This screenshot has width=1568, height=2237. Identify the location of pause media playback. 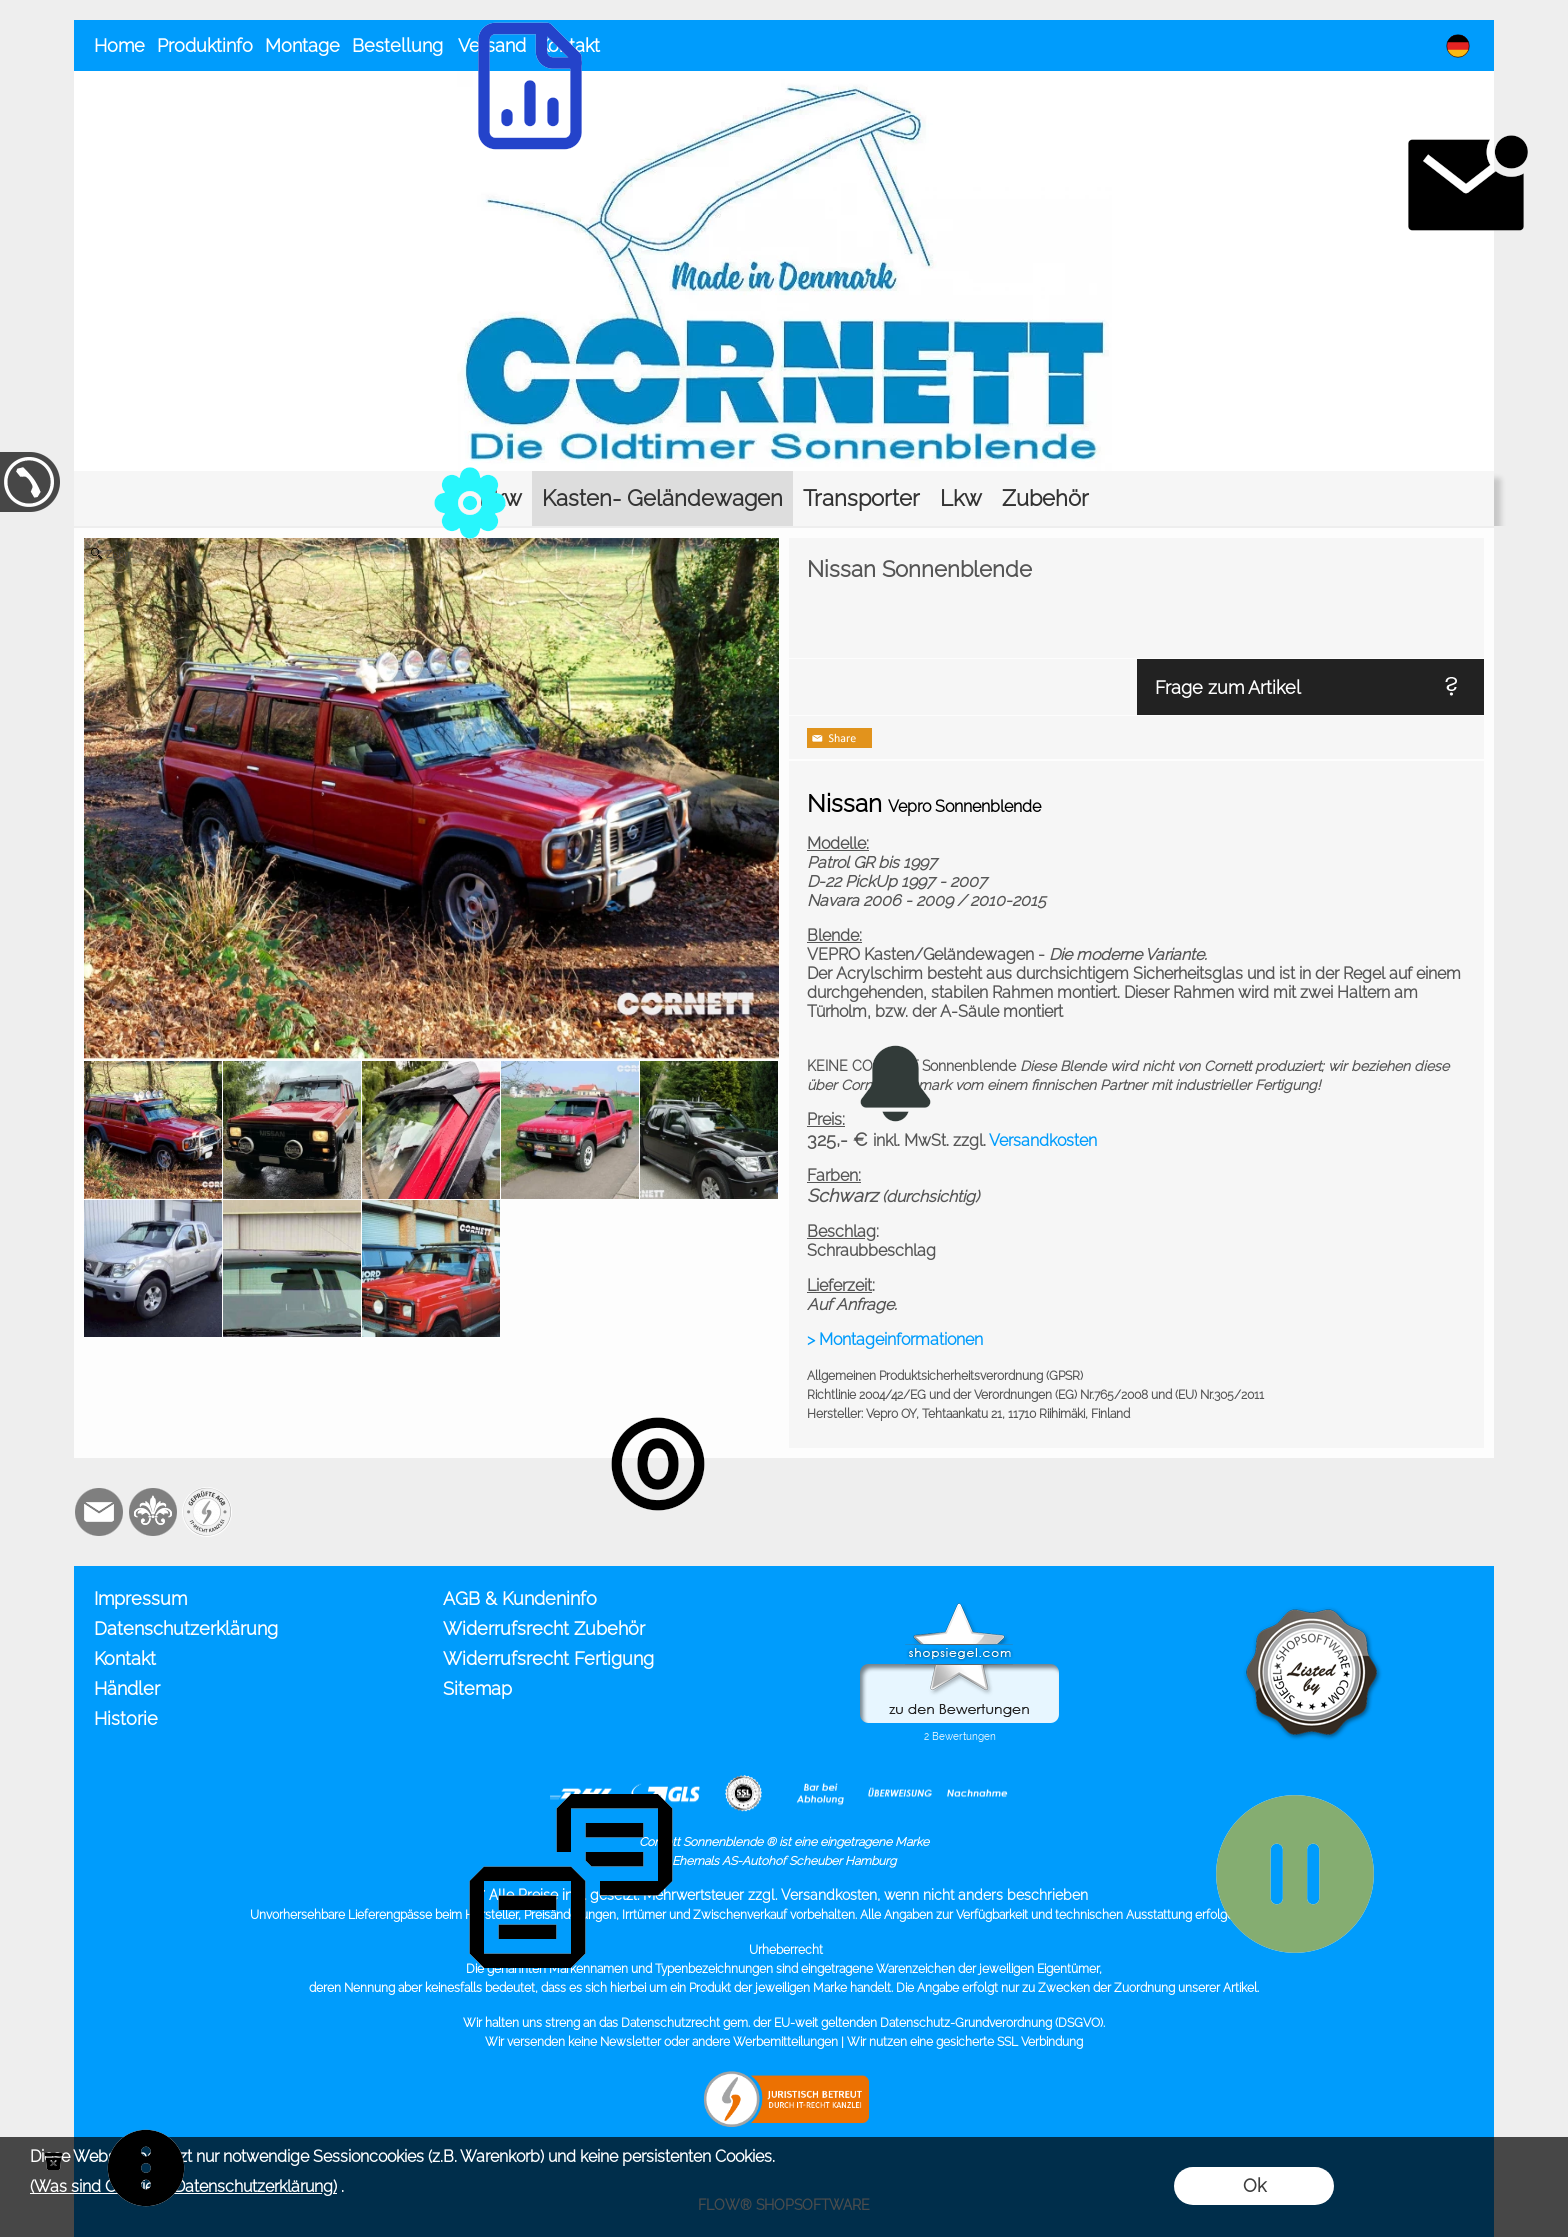
(1295, 1874).